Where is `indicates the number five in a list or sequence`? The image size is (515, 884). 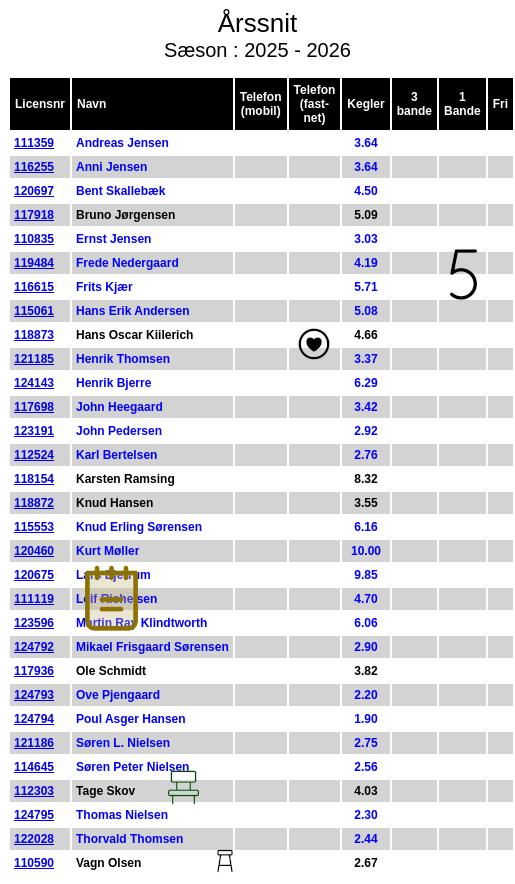
indicates the number five in a list or sequence is located at coordinates (463, 274).